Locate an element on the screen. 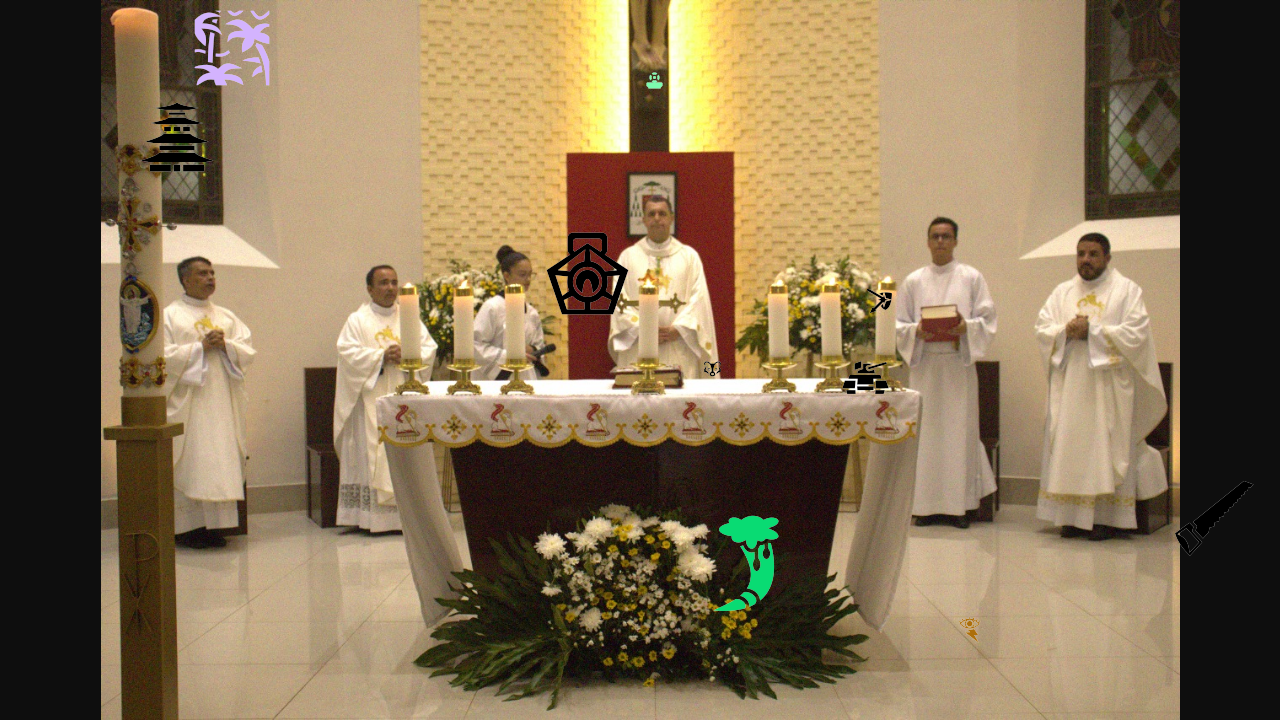 The image size is (1280, 720). indicates a powerful visual effect or shocking revelation is located at coordinates (970, 630).